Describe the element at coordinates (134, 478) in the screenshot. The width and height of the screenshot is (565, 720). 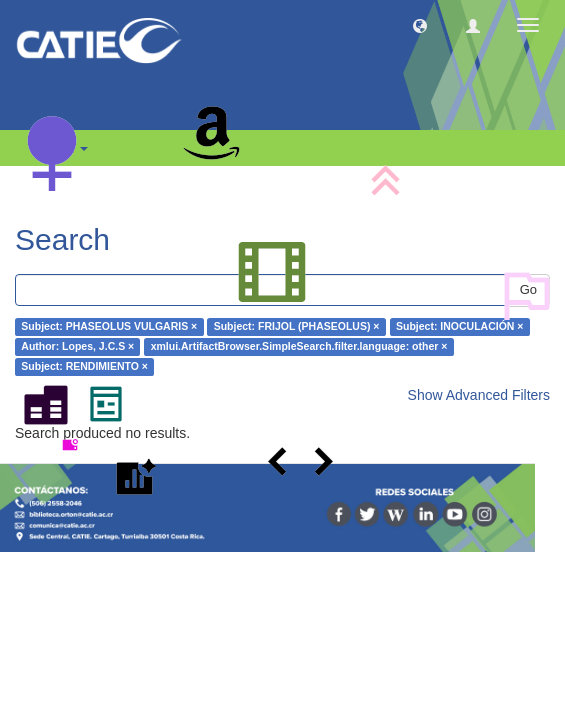
I see `view AI-powered analytics dashboard` at that location.